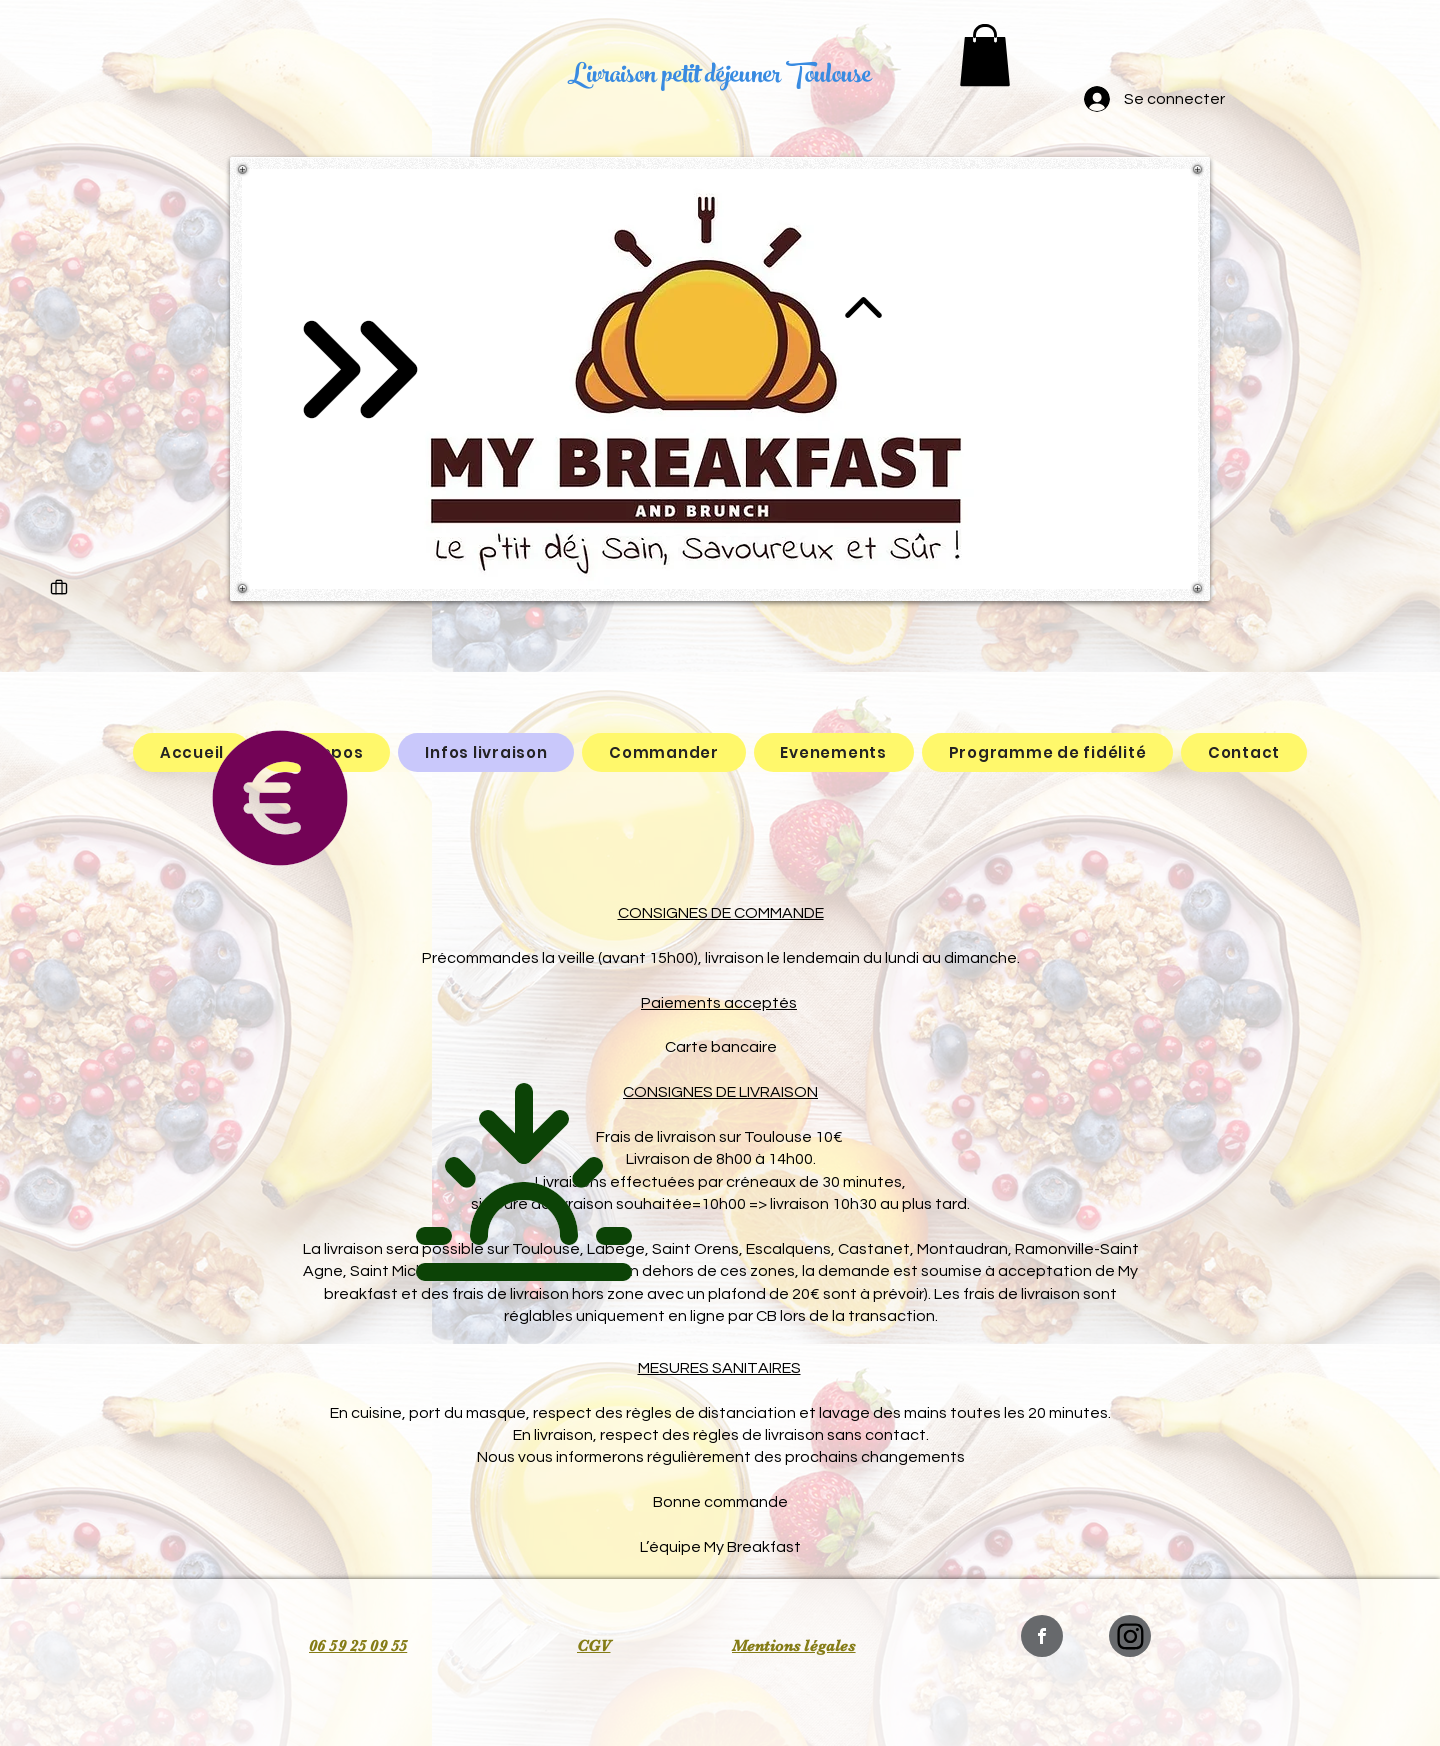  What do you see at coordinates (59, 587) in the screenshot?
I see `access work or business documents` at bounding box center [59, 587].